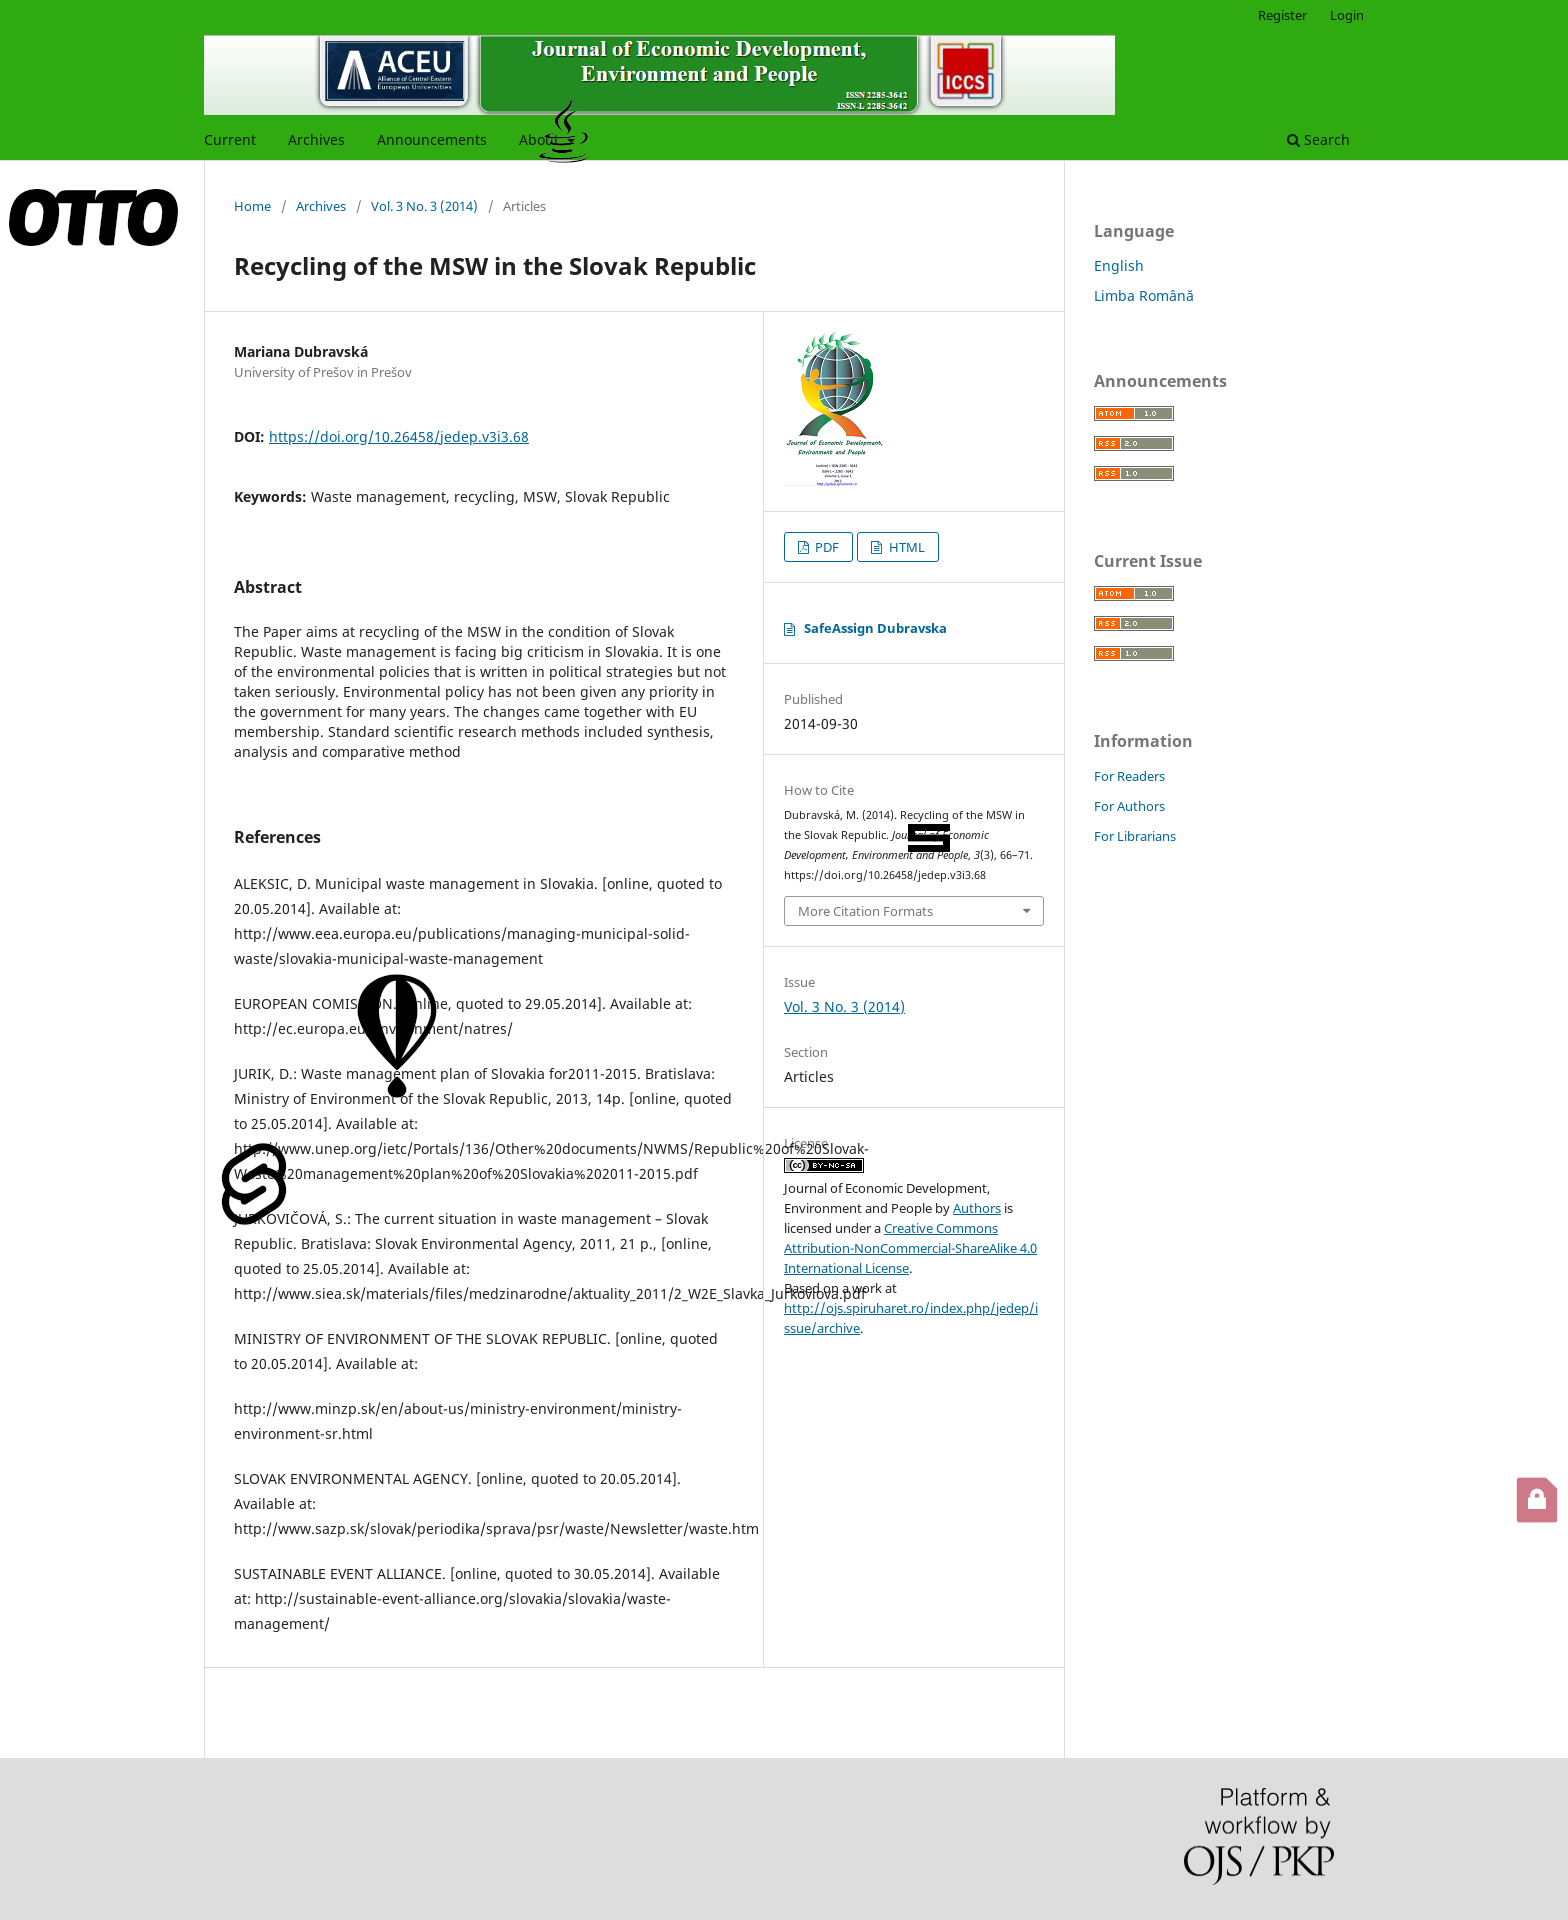  Describe the element at coordinates (563, 129) in the screenshot. I see `java programming language logo` at that location.